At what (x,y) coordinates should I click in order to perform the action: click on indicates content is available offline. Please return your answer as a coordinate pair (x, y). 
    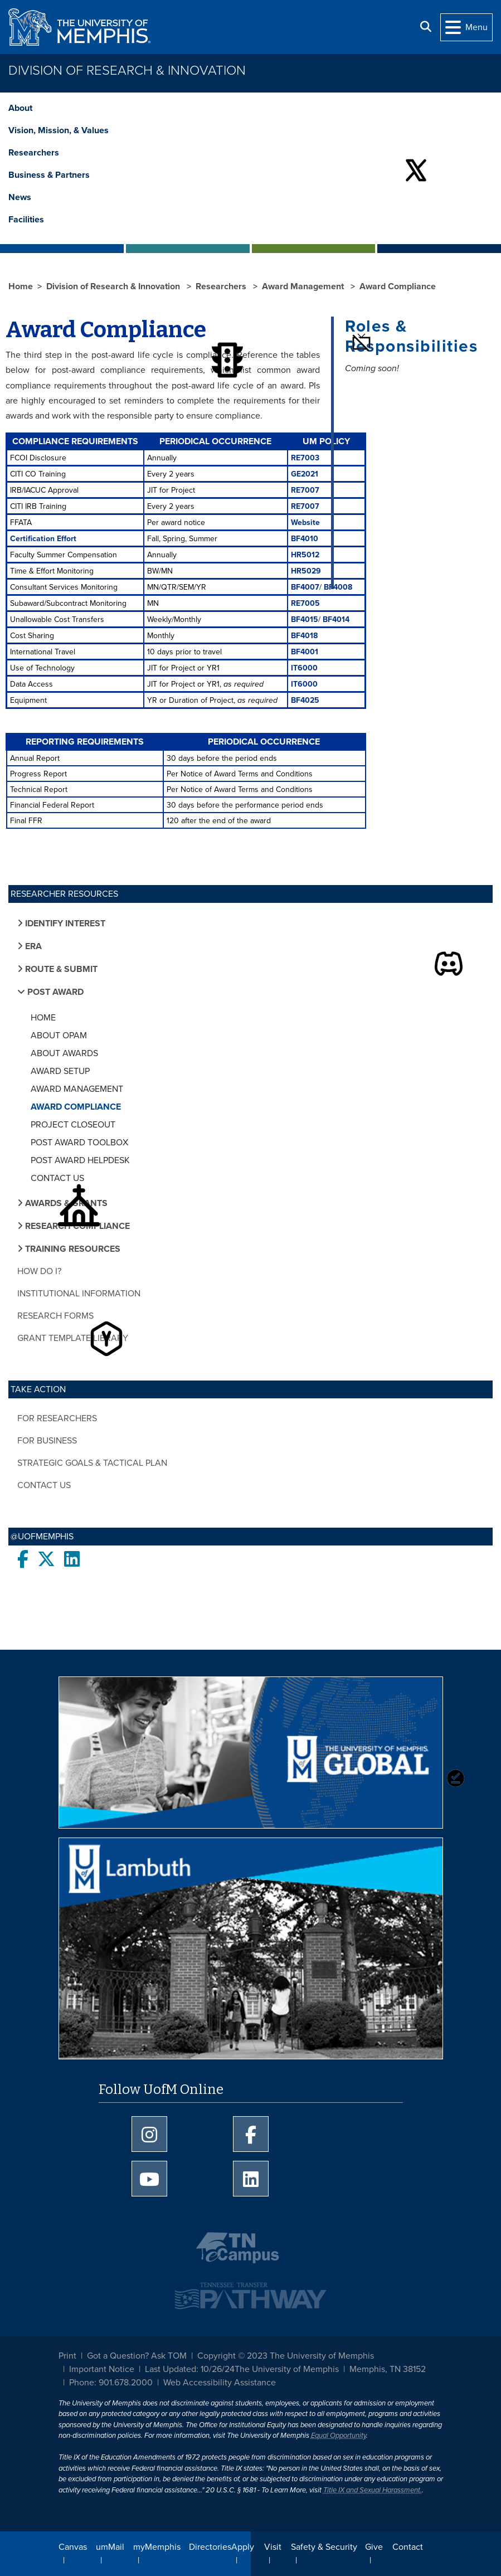
    Looking at the image, I should click on (455, 1778).